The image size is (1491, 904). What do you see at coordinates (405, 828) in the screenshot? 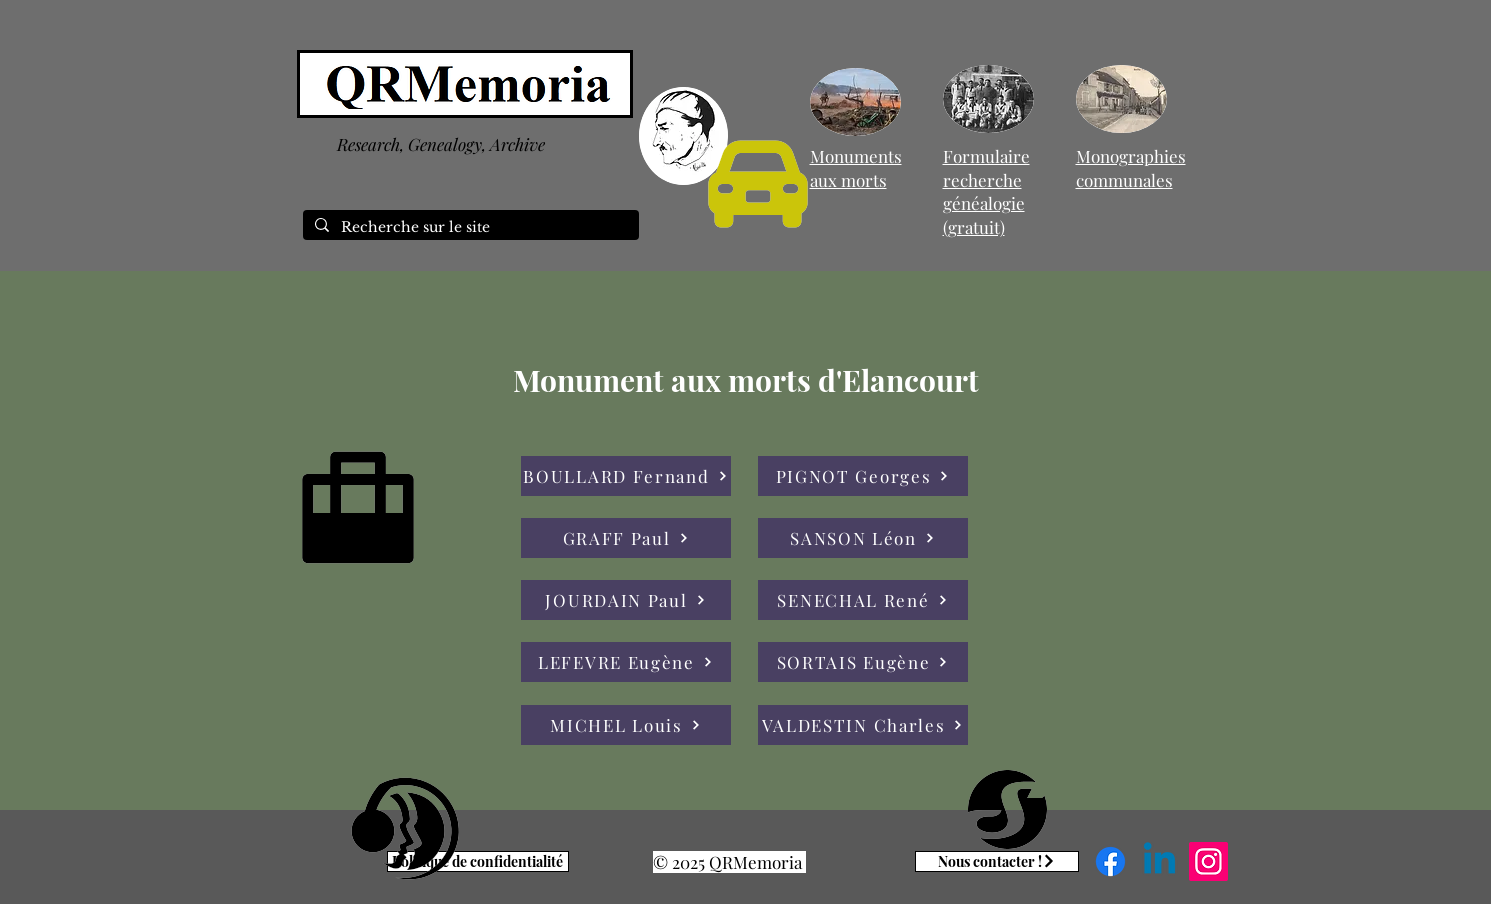
I see `open teamspeak voice chat application` at bounding box center [405, 828].